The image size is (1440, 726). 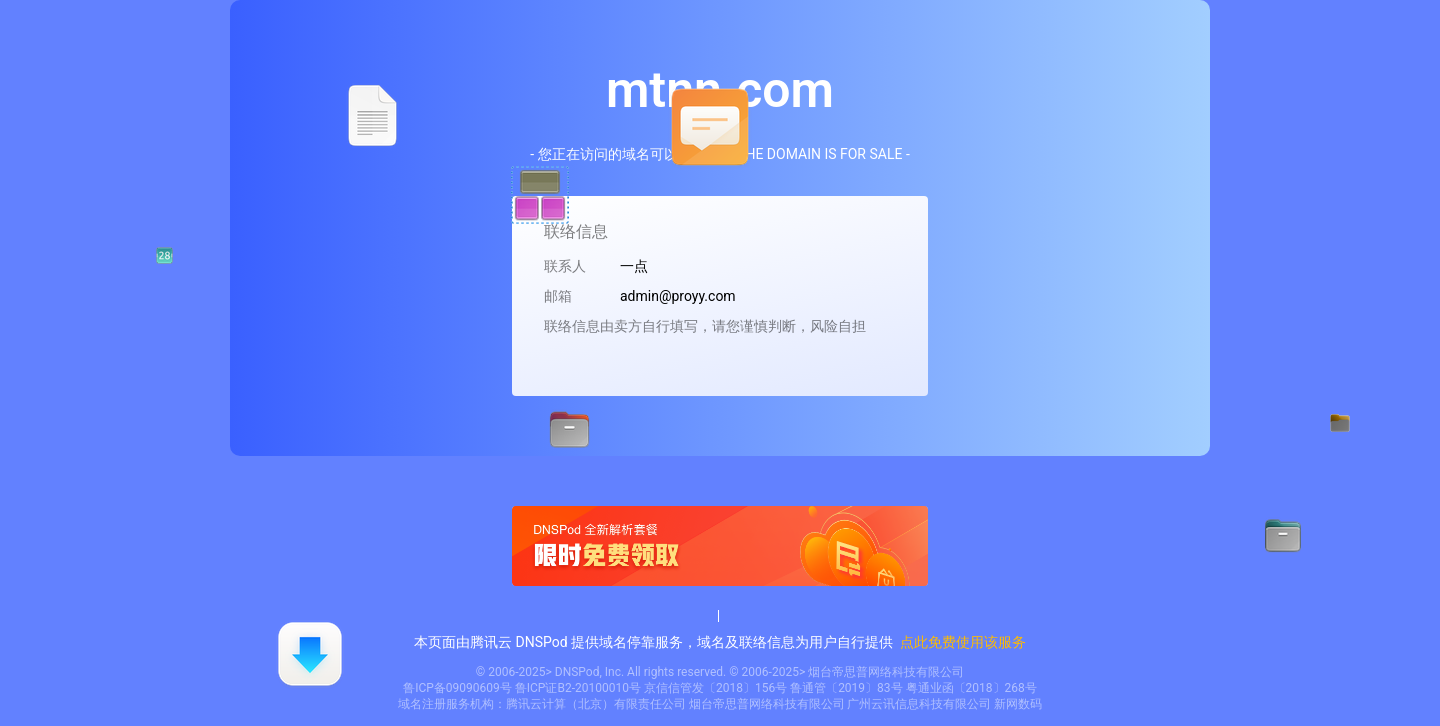 I want to click on open the file manager application, so click(x=569, y=429).